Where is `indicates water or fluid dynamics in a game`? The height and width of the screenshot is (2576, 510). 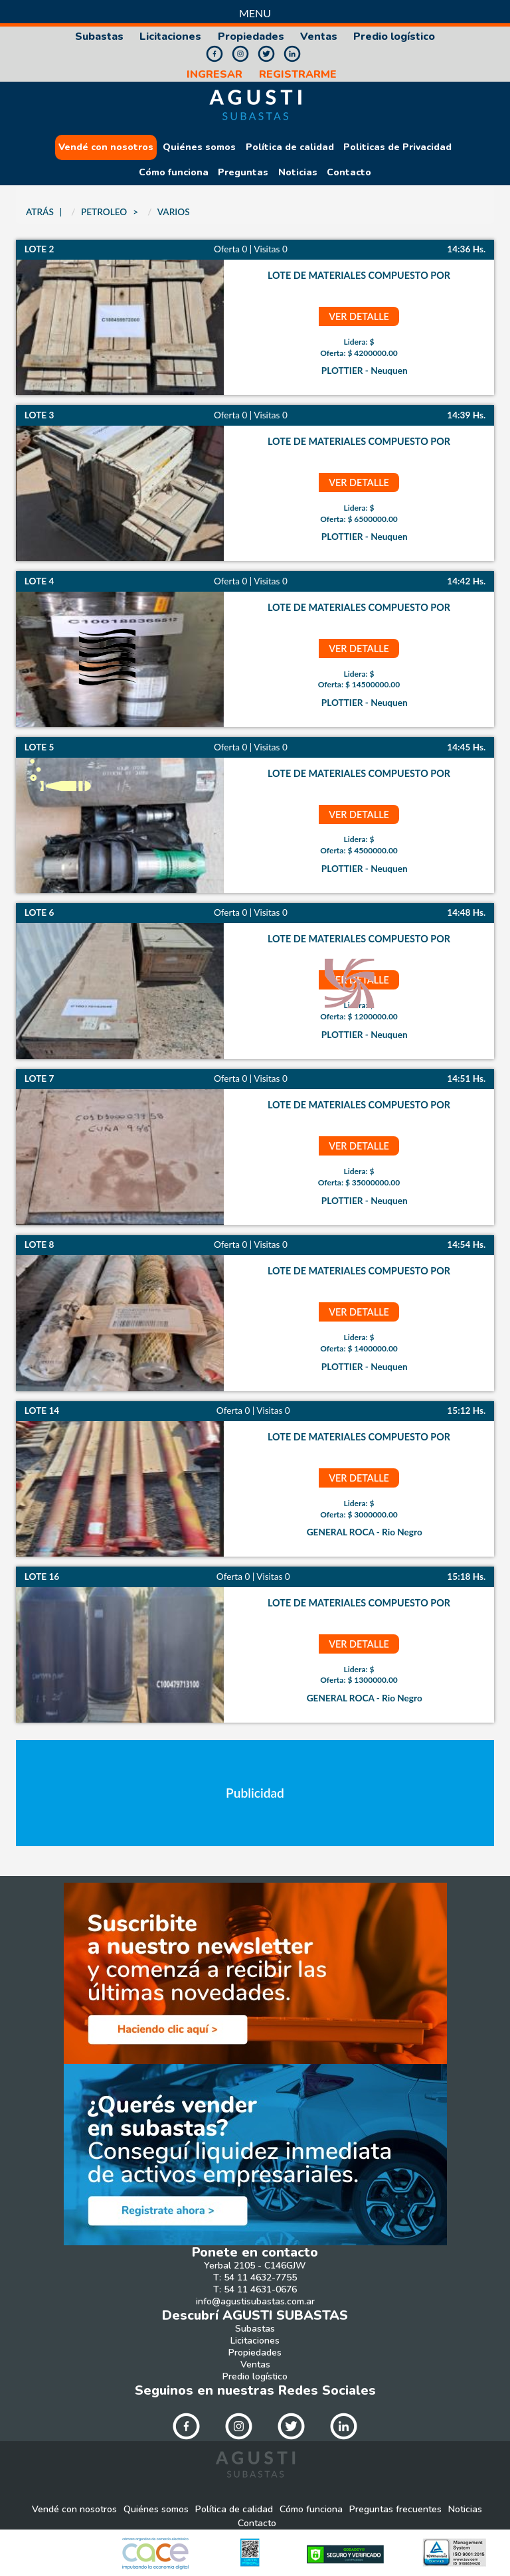
indicates water or fluid dynamics in a game is located at coordinates (107, 657).